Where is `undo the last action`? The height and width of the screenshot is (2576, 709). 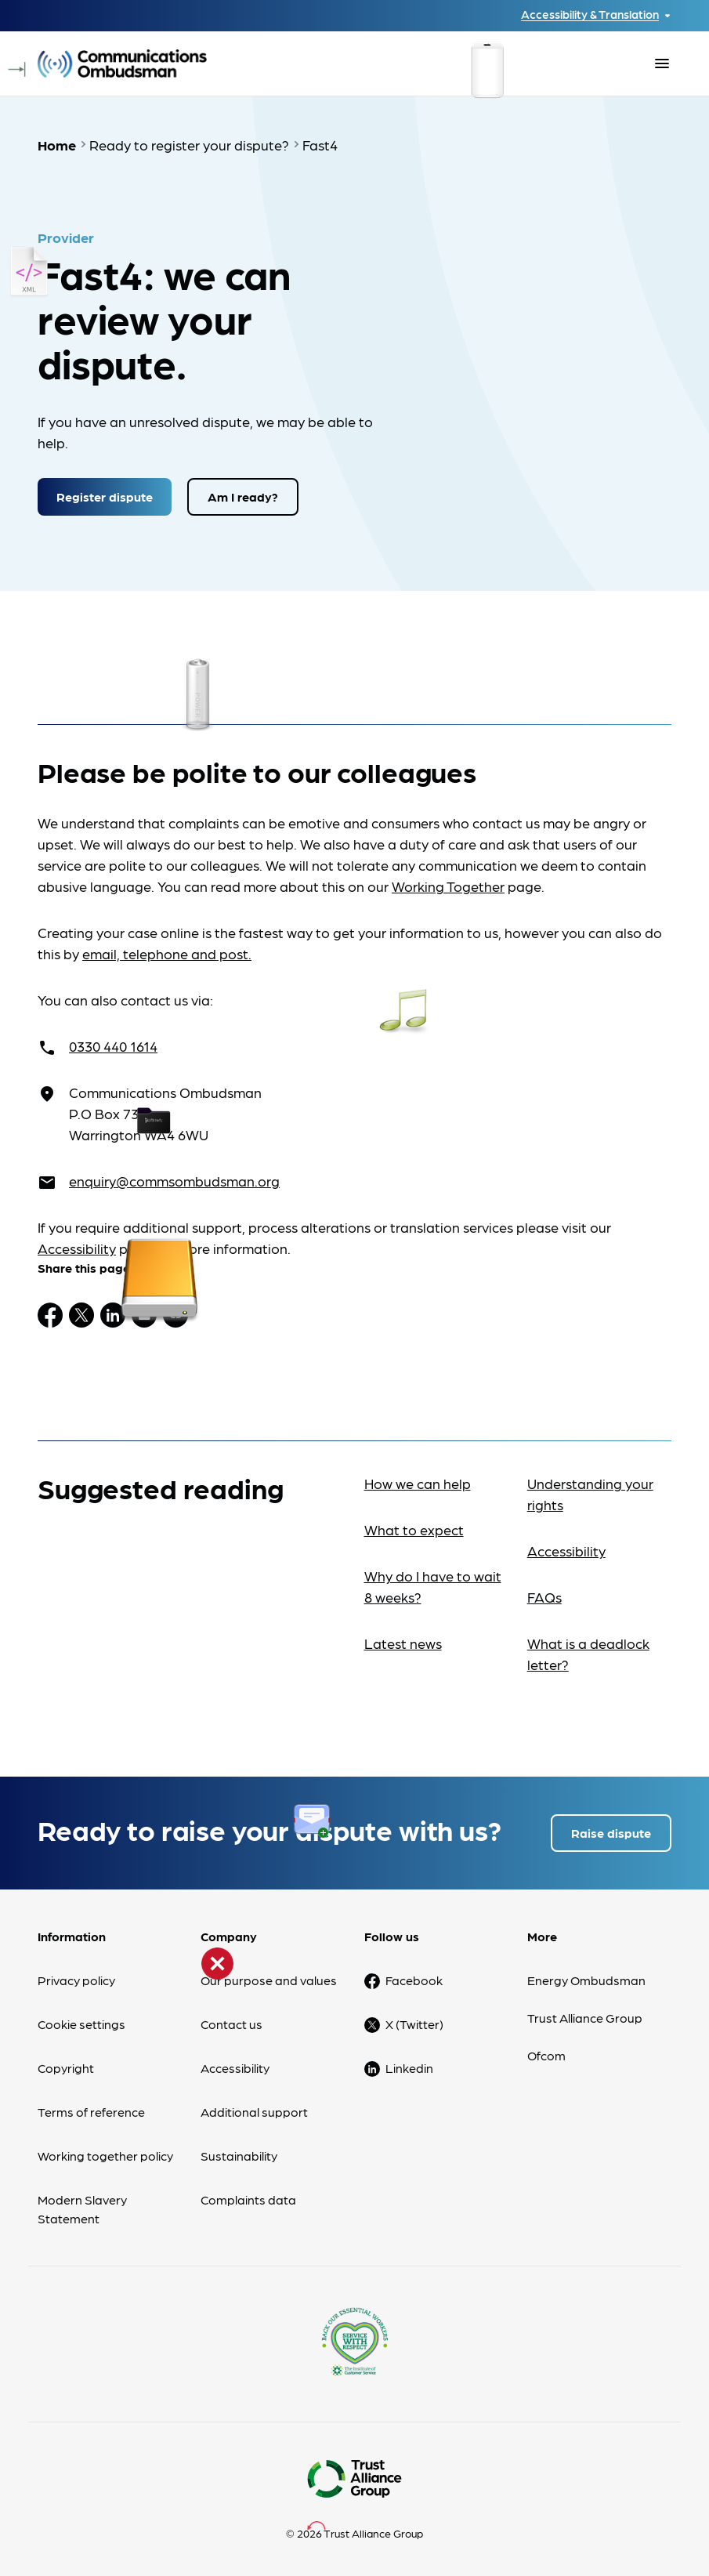
undo the last action is located at coordinates (317, 2525).